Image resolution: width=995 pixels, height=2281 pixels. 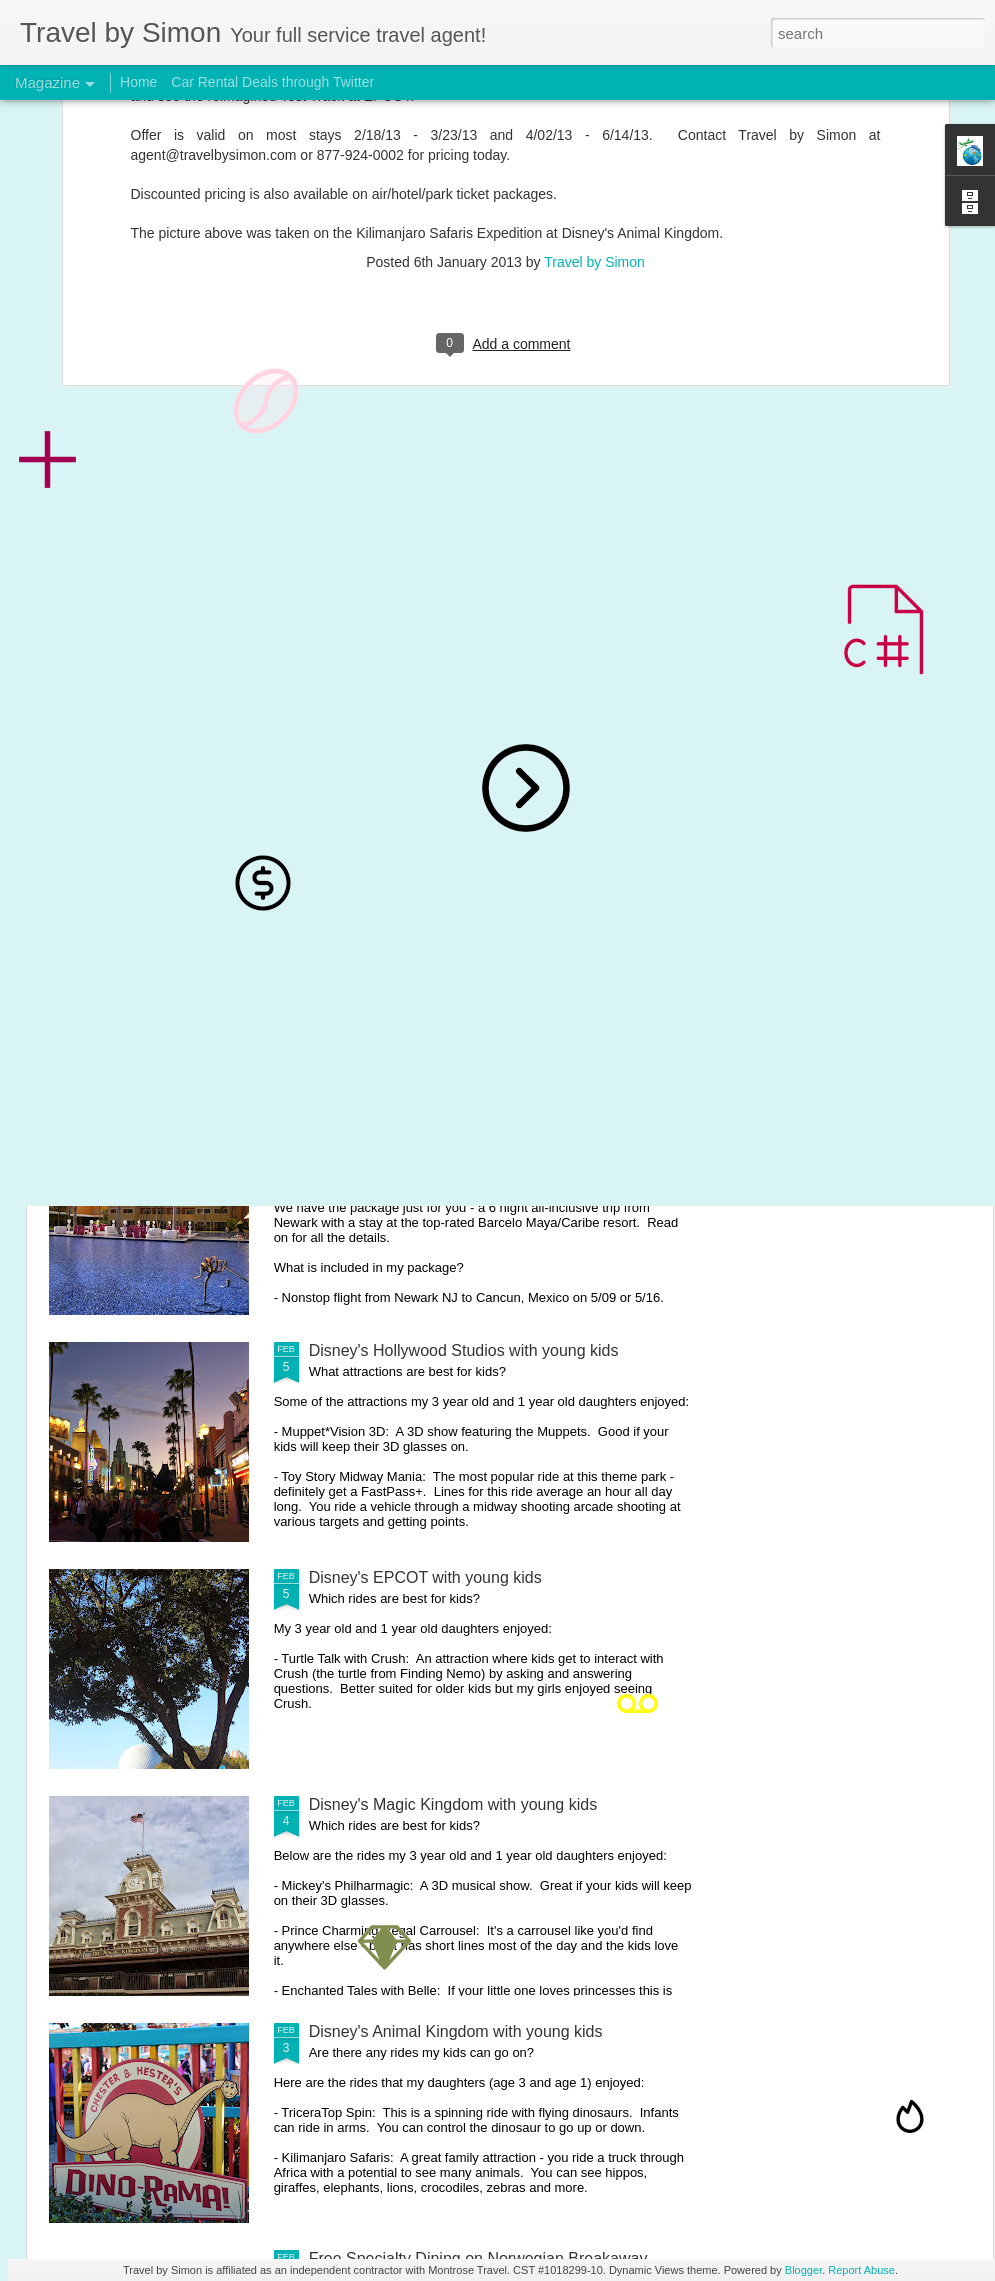 I want to click on open a C# source code file, so click(x=885, y=629).